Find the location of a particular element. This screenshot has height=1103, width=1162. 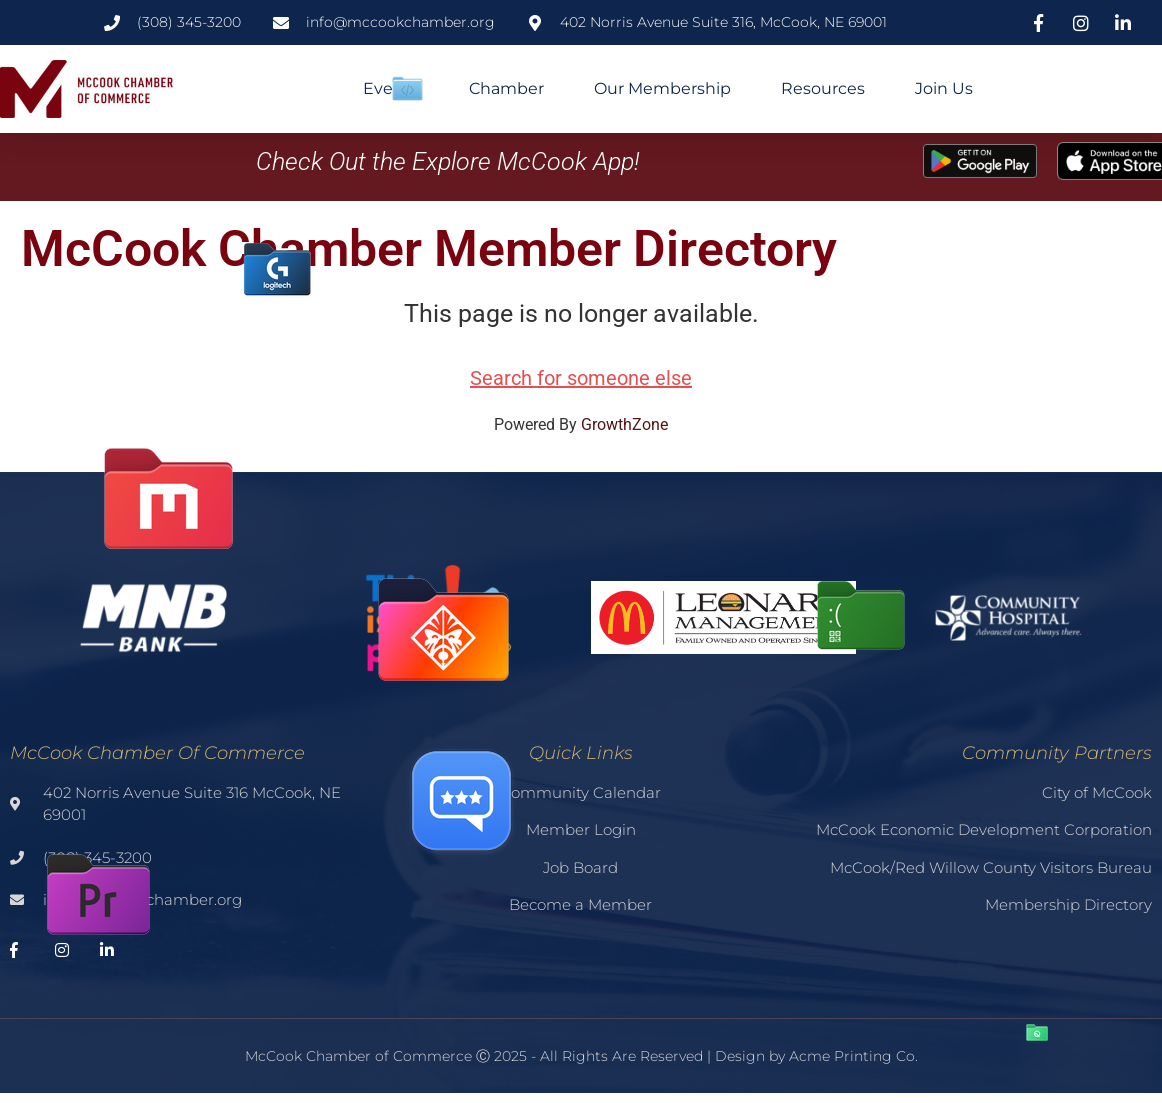

folder containing Quixel Megascans assets is located at coordinates (168, 502).